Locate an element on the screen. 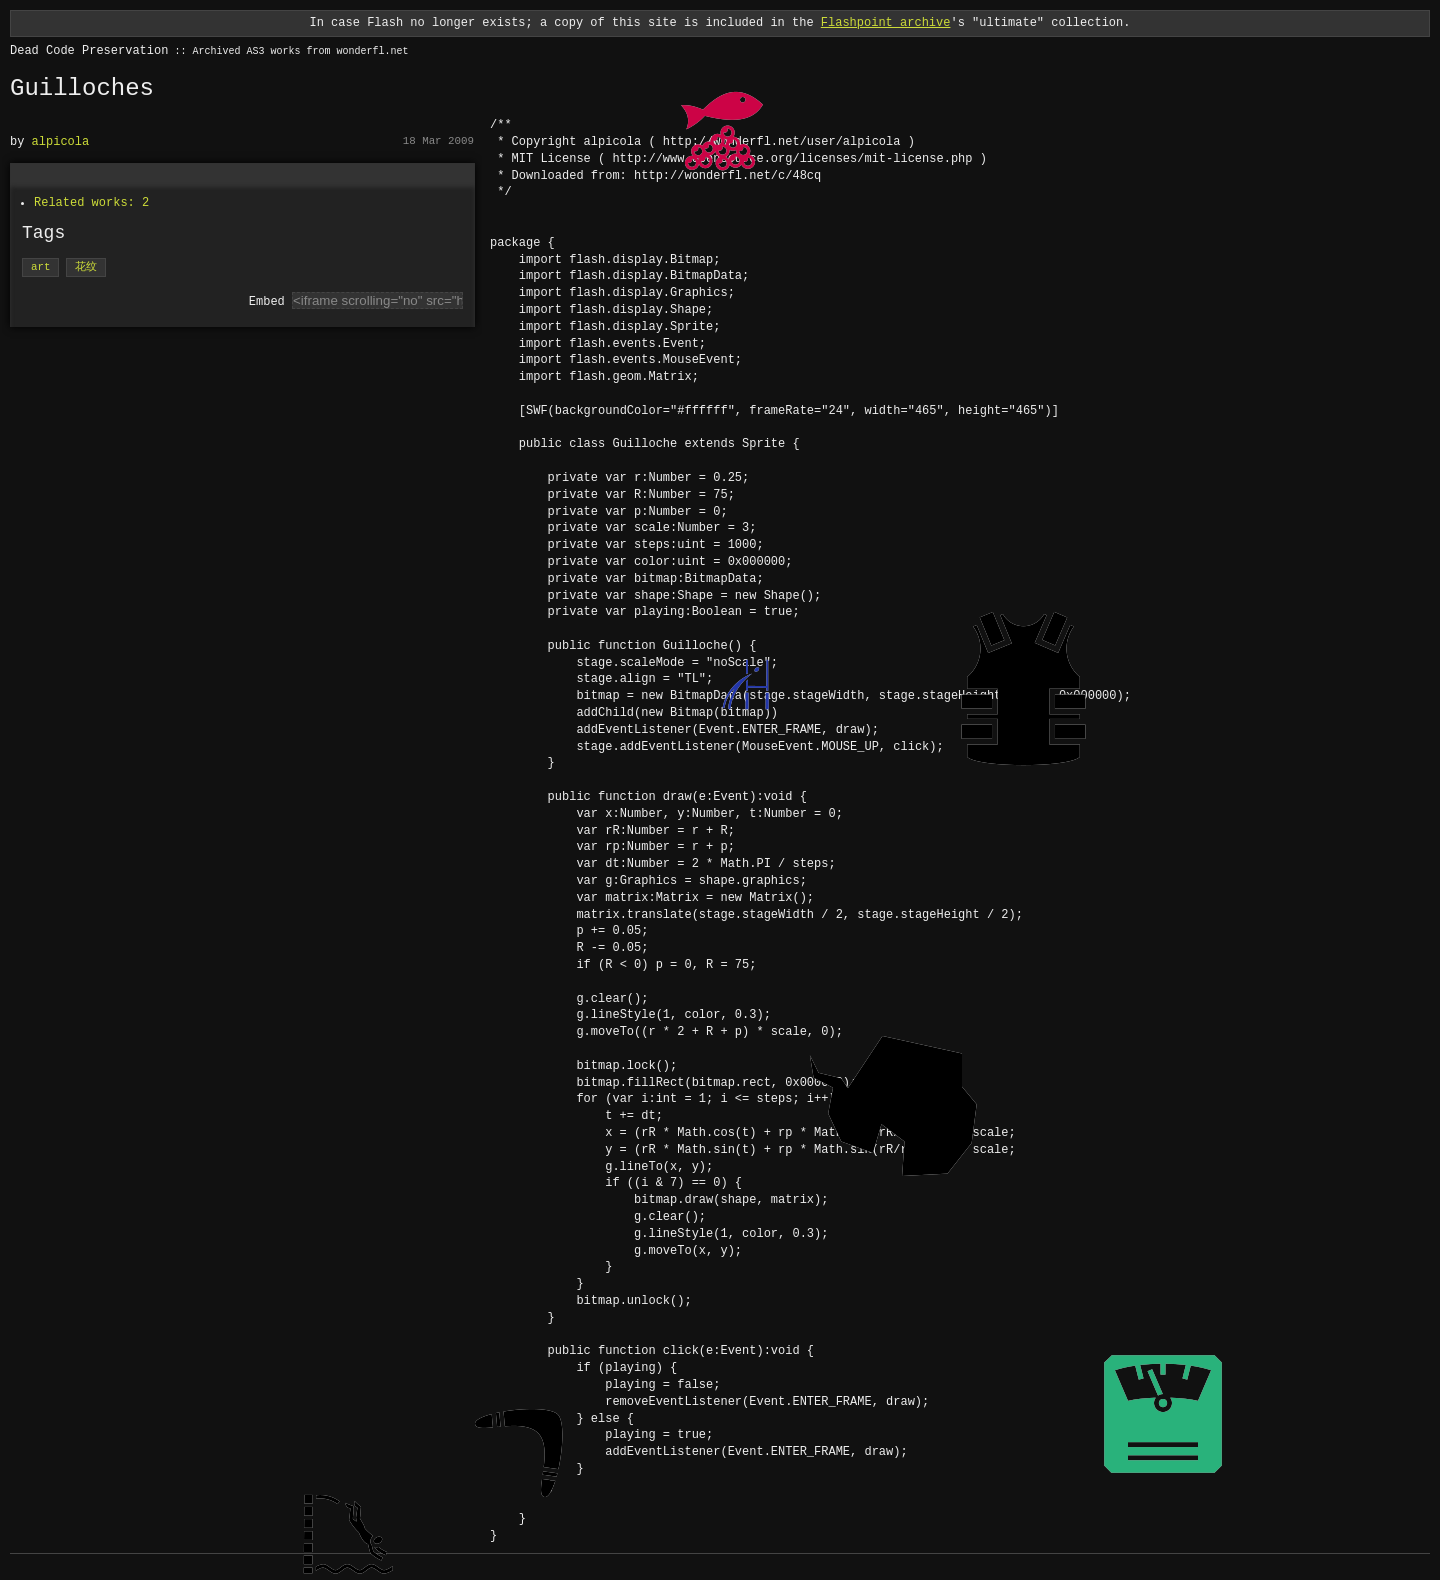 Image resolution: width=1440 pixels, height=1580 pixels. indicates a successful rugby conversion kick is located at coordinates (747, 685).